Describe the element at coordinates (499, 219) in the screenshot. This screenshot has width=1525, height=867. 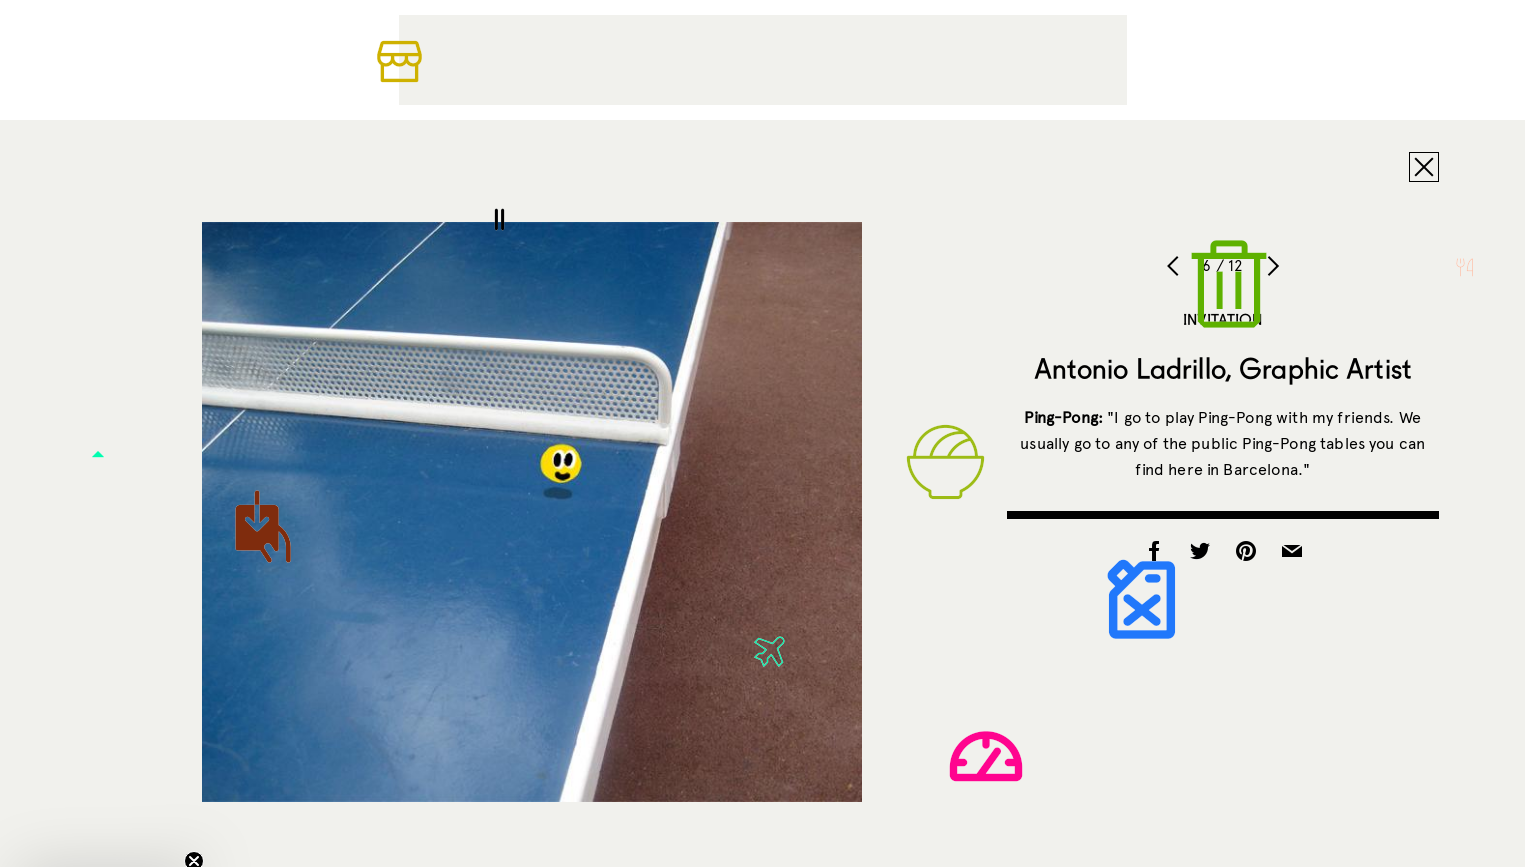
I see `drag to resize or reorder an element` at that location.